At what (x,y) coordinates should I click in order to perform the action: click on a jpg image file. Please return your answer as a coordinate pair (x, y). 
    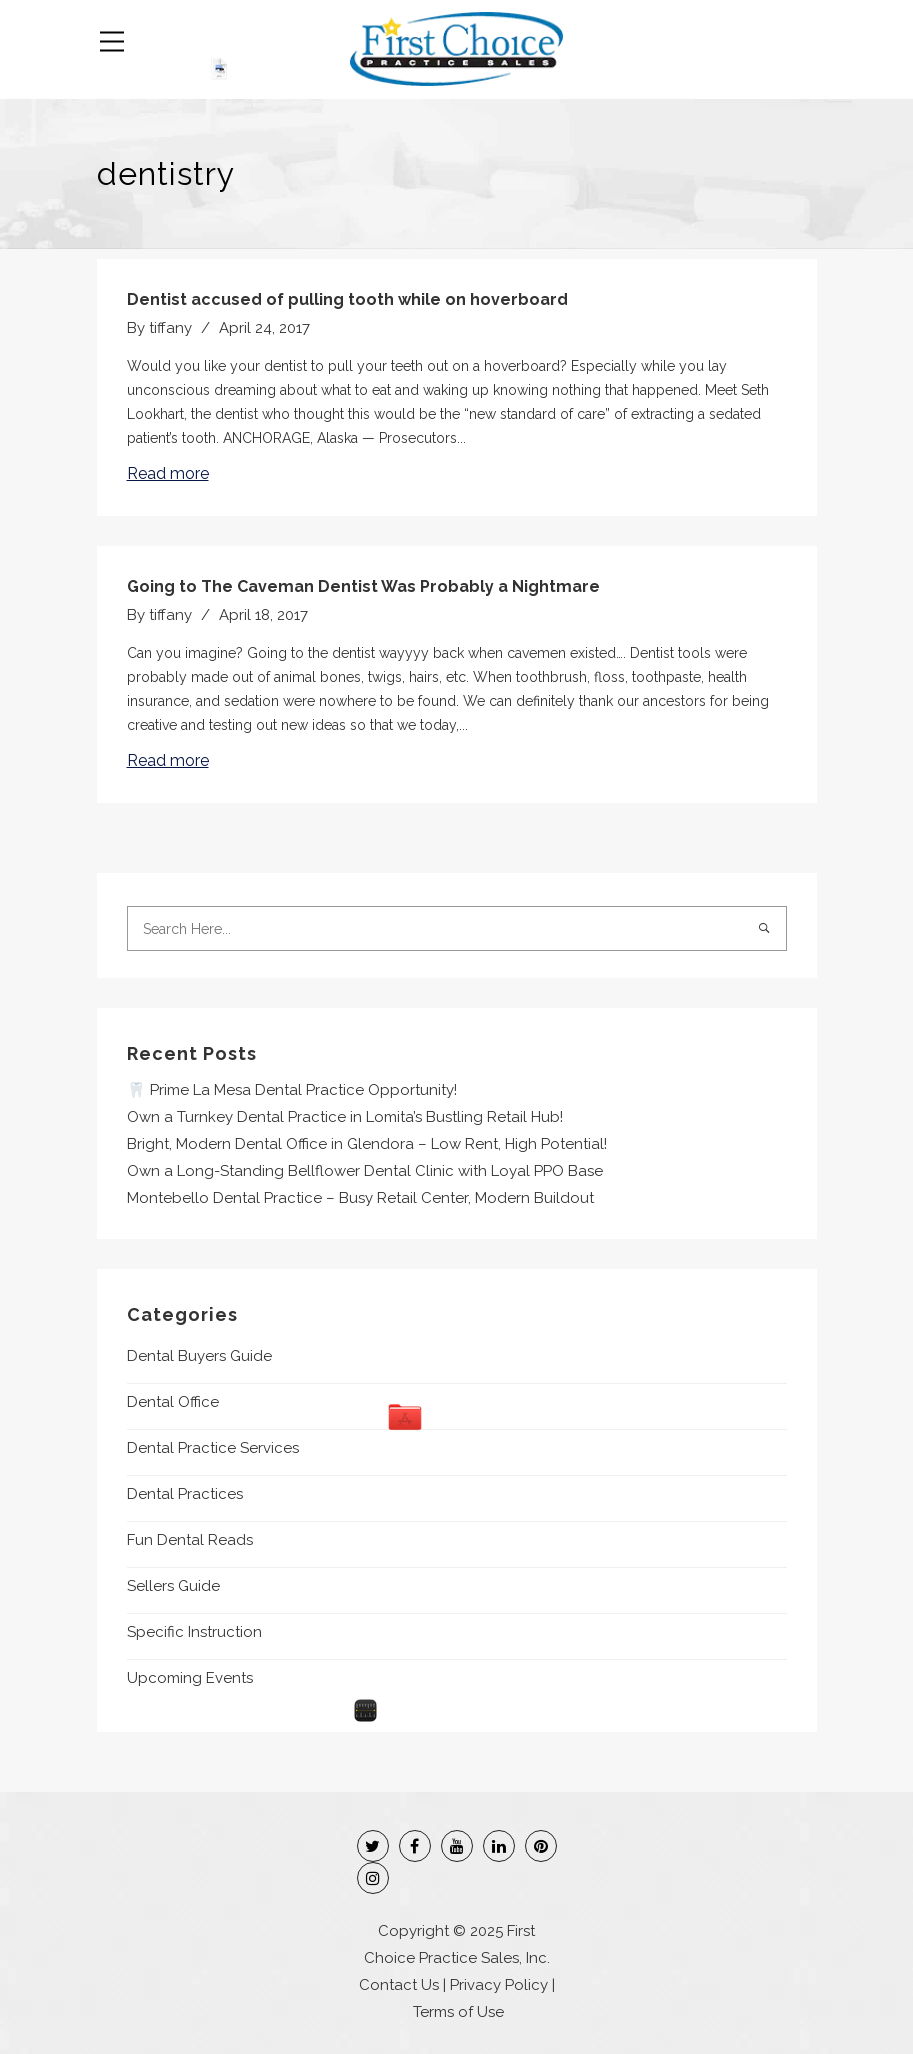
    Looking at the image, I should click on (219, 69).